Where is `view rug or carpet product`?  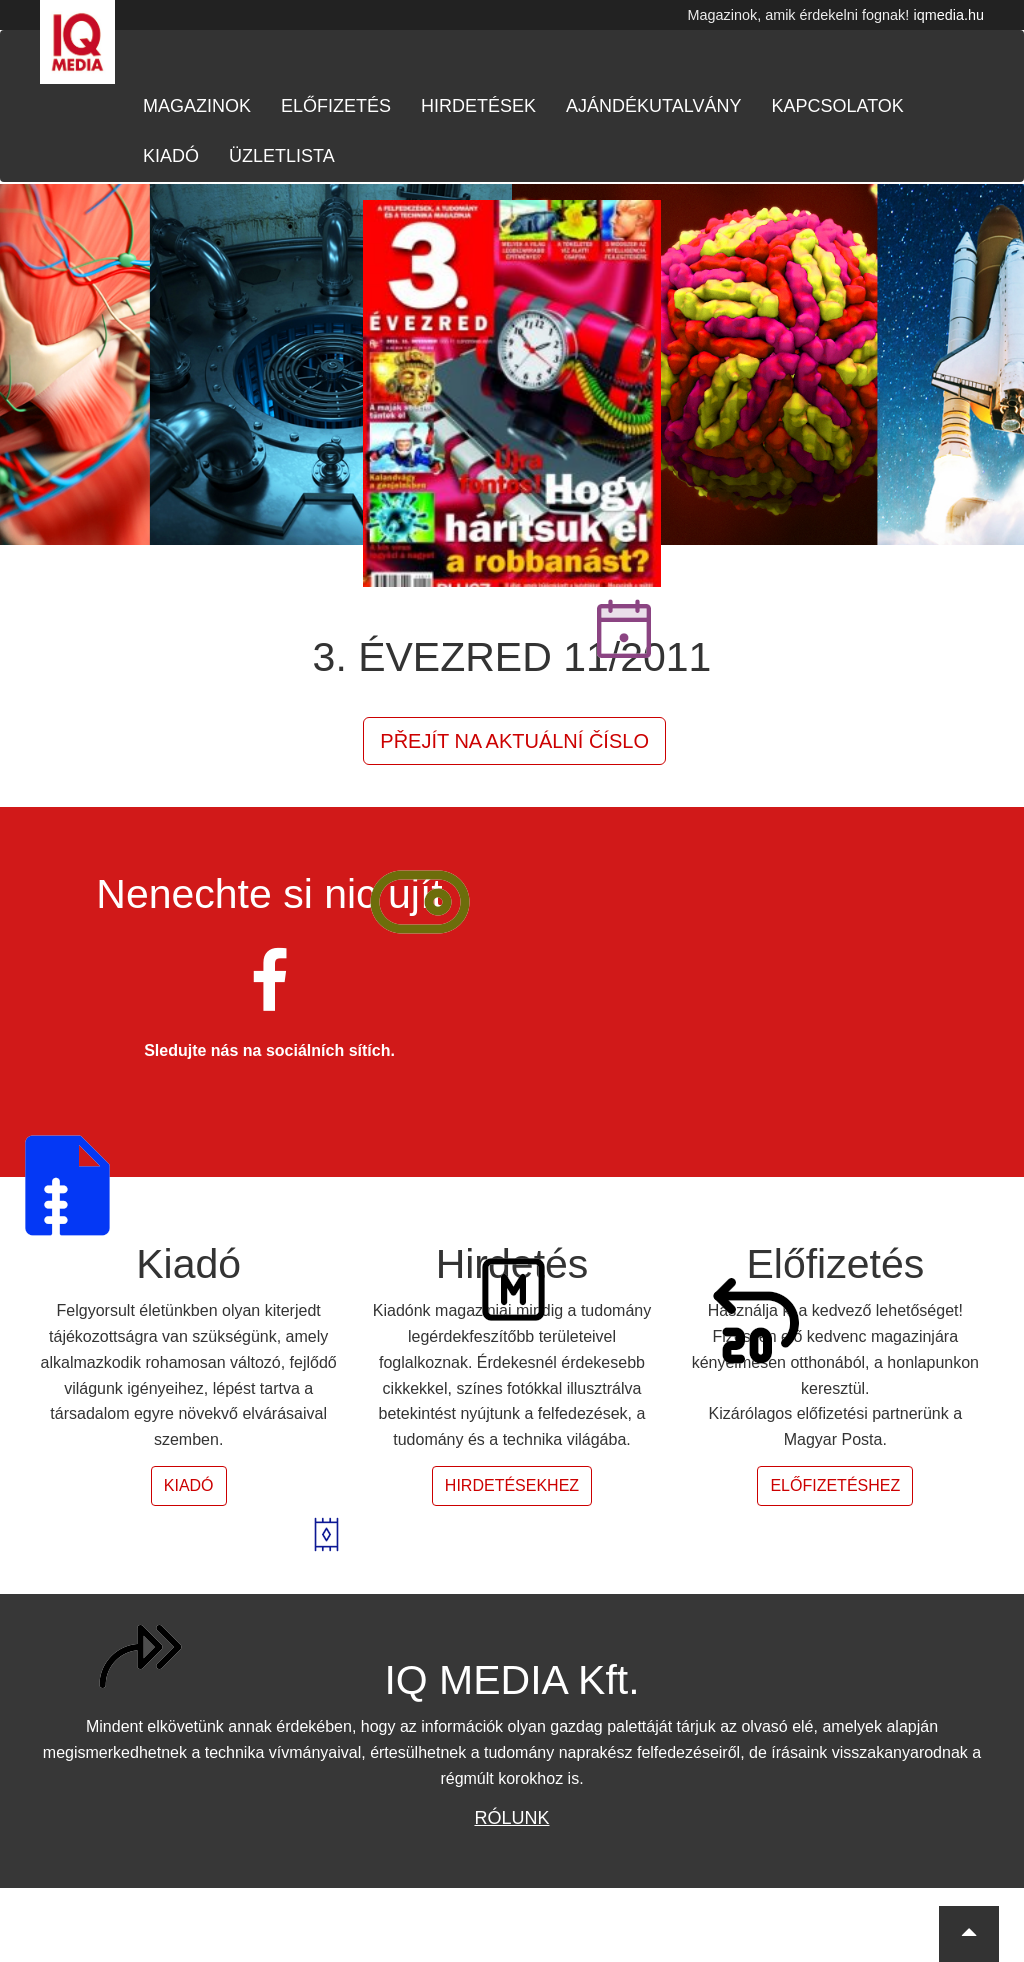 view rug or carpet product is located at coordinates (326, 1534).